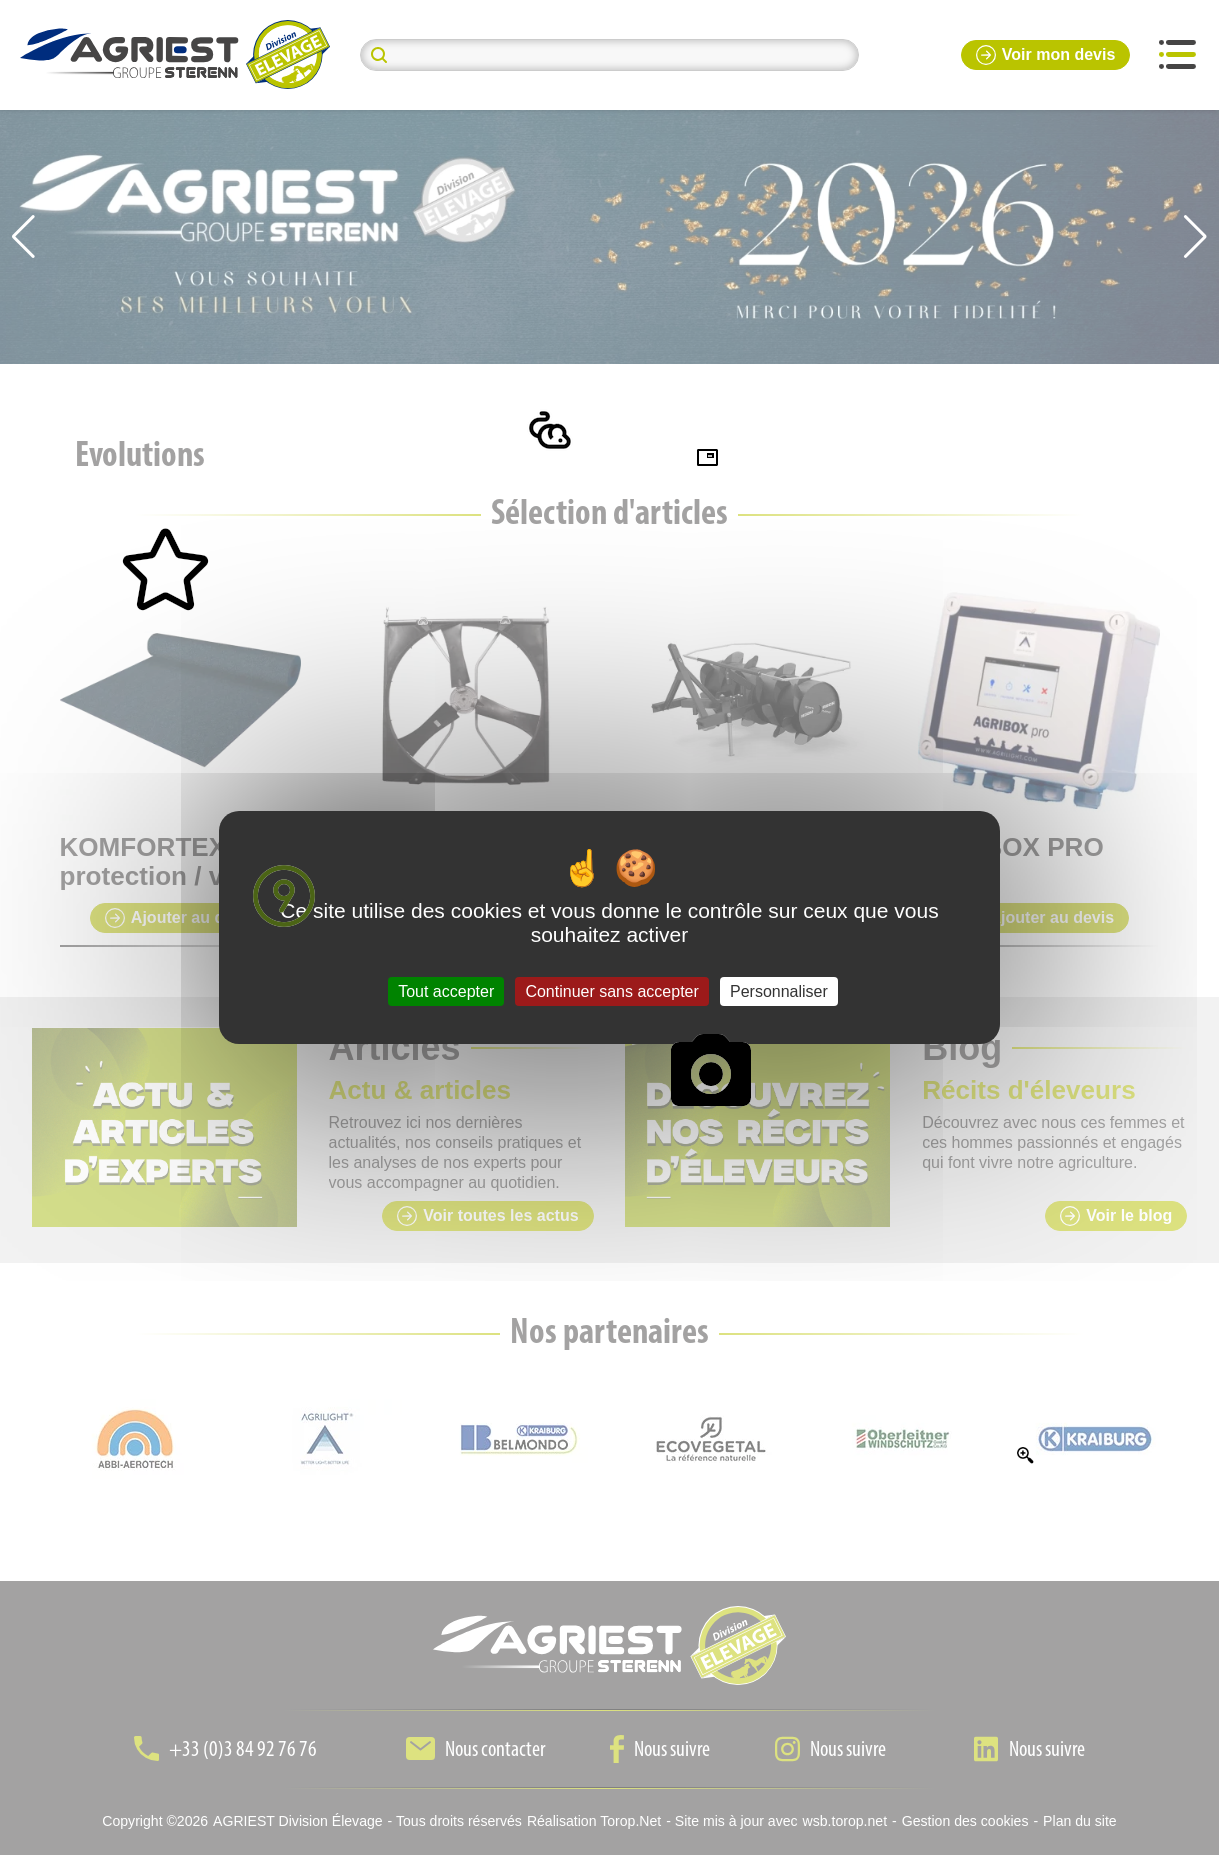 This screenshot has width=1219, height=1855. Describe the element at coordinates (707, 457) in the screenshot. I see `enable picture-in-picture mode` at that location.